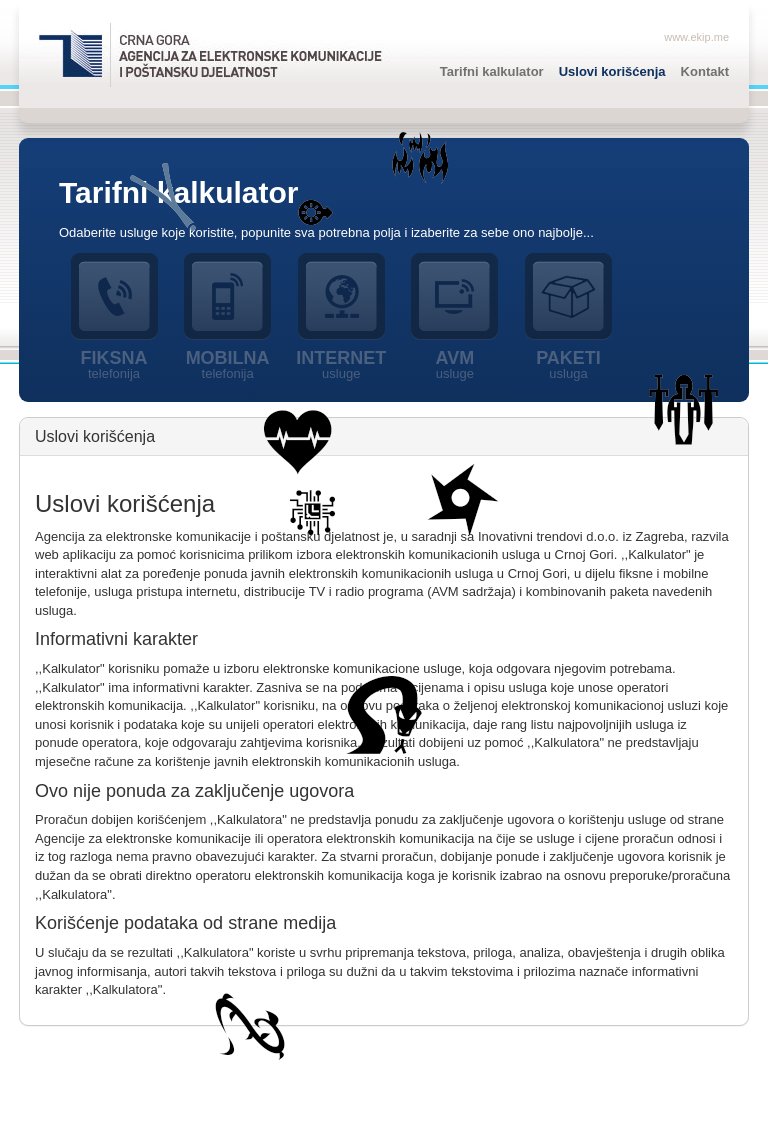 The height and width of the screenshot is (1138, 768). Describe the element at coordinates (163, 197) in the screenshot. I see `dowsing or divination tool in a game interface` at that location.